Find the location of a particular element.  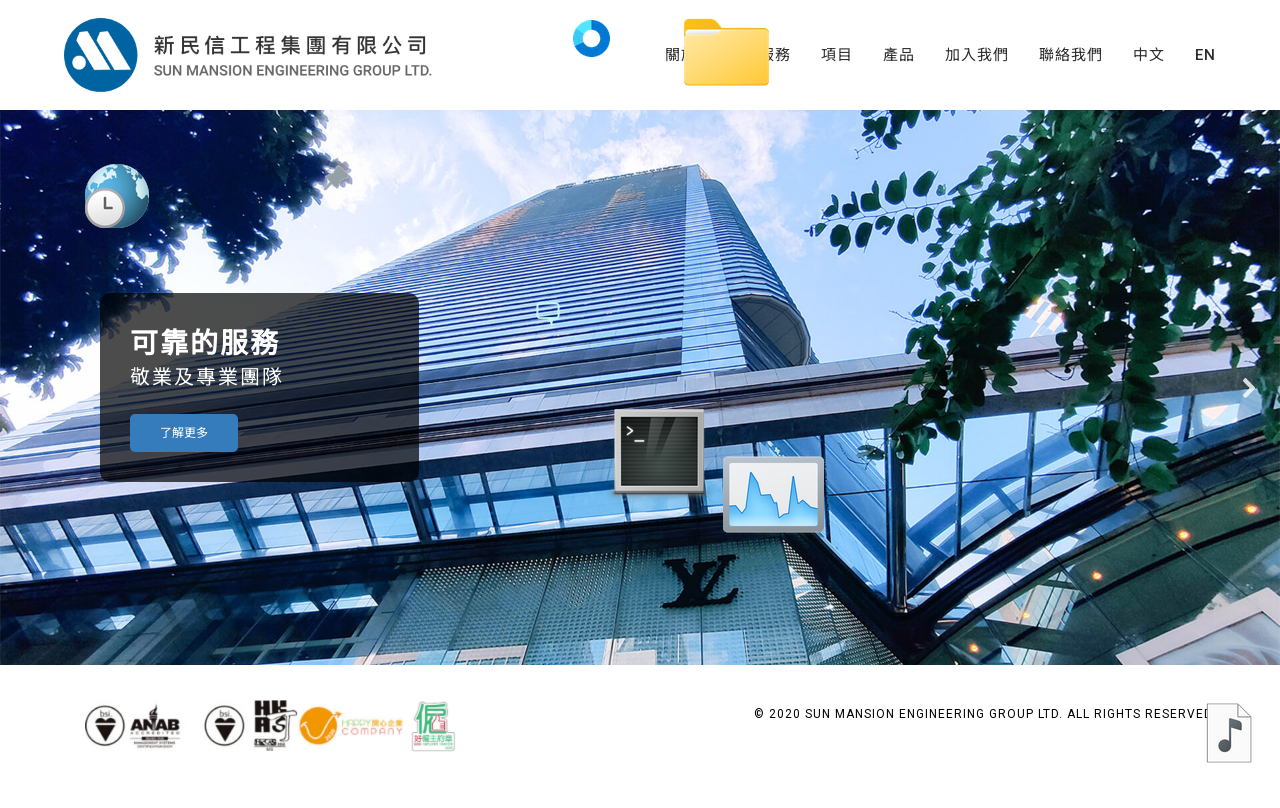

view world clock or time zones is located at coordinates (117, 196).